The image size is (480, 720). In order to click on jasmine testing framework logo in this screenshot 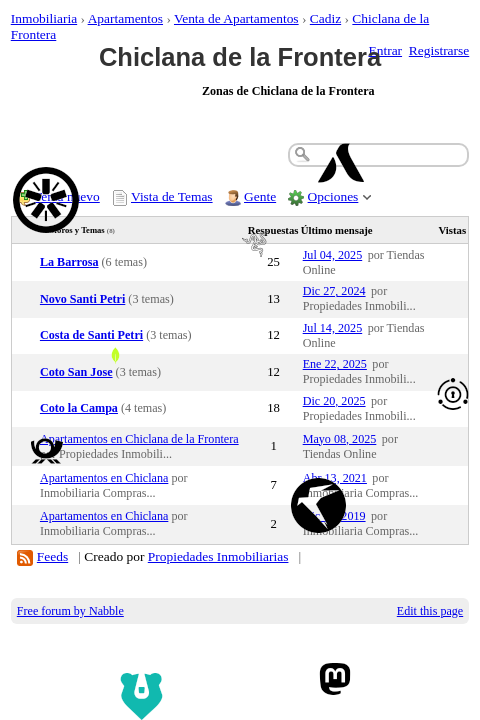, I will do `click(46, 200)`.